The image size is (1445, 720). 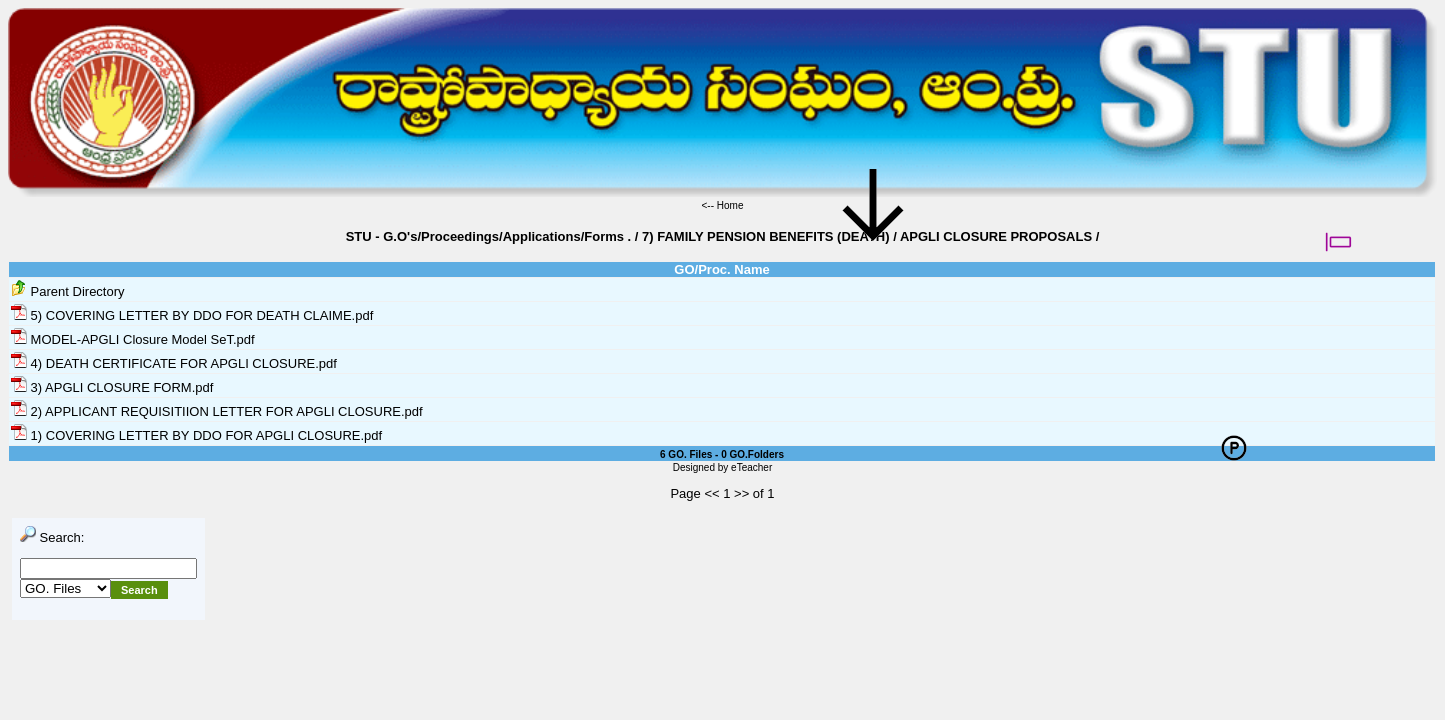 I want to click on align content to the left, so click(x=1338, y=242).